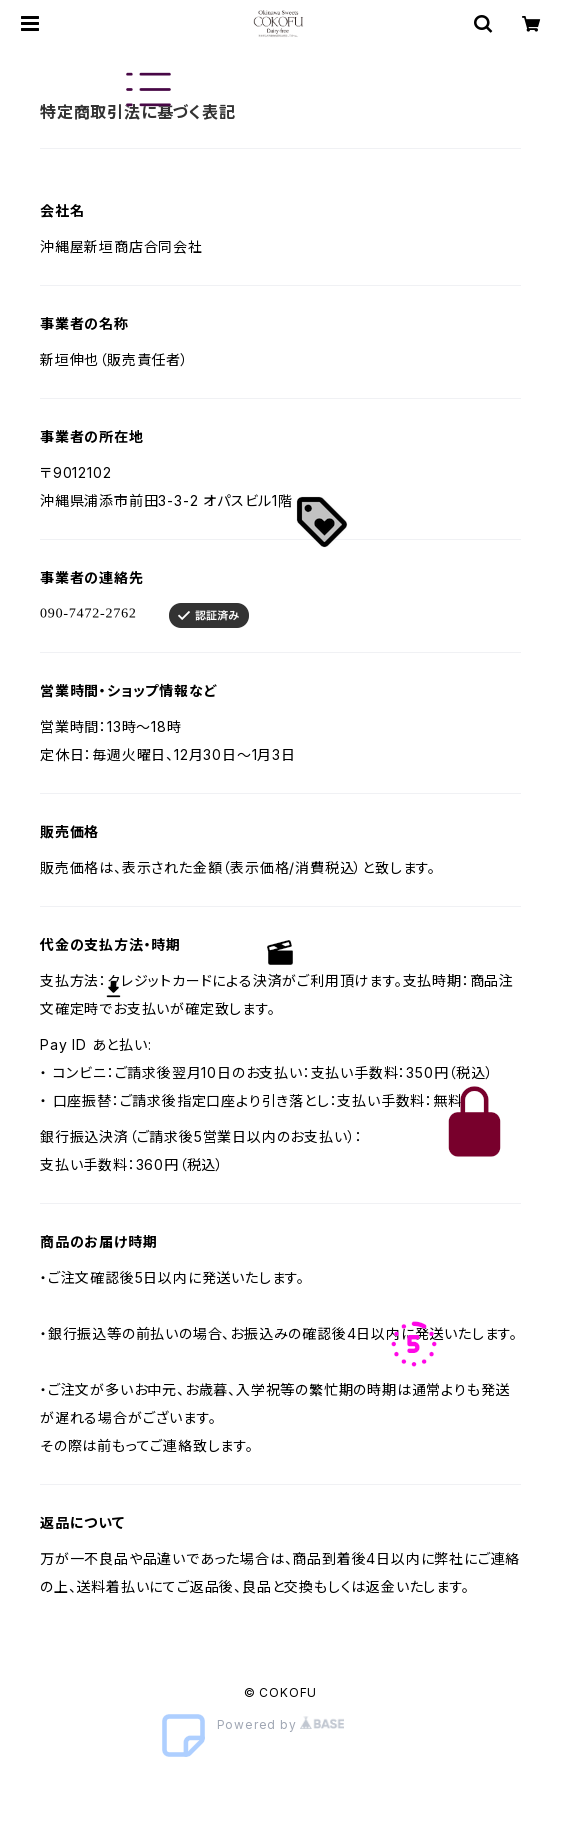  What do you see at coordinates (113, 989) in the screenshot?
I see `download a file or content` at bounding box center [113, 989].